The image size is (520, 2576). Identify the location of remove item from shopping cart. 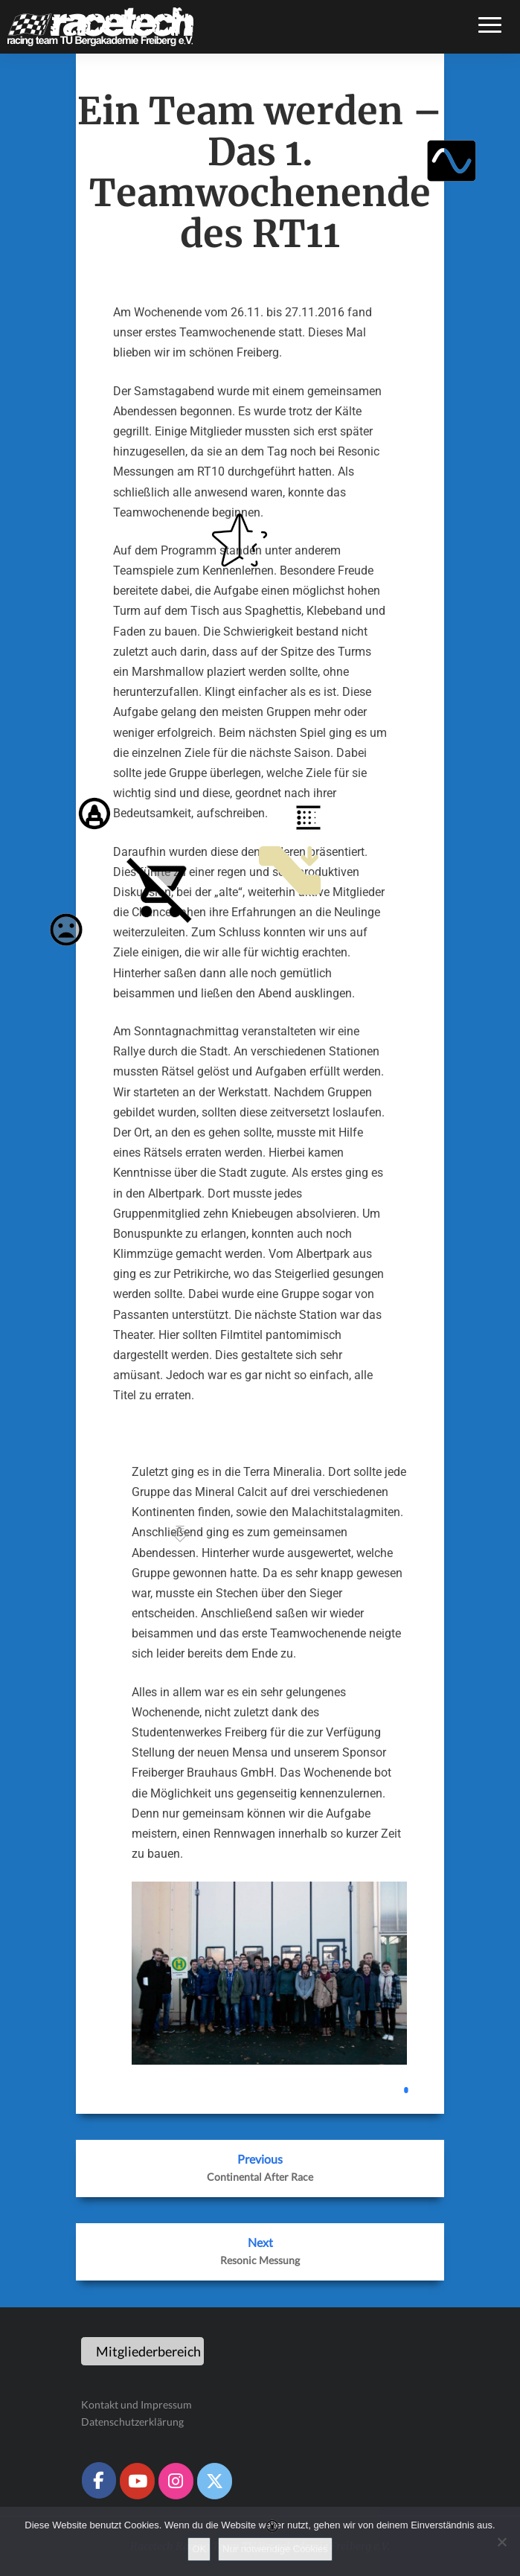
(161, 889).